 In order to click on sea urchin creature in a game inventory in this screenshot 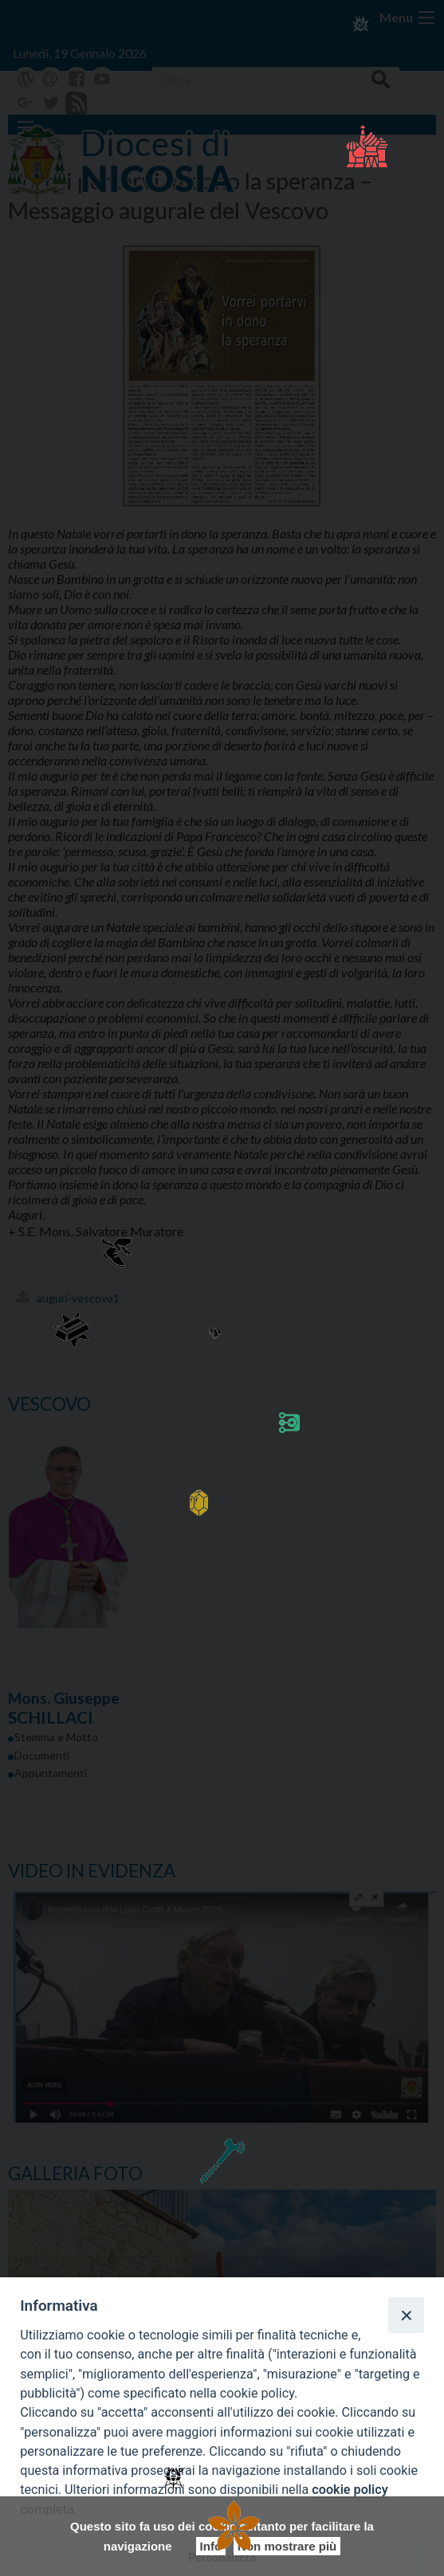, I will do `click(360, 23)`.